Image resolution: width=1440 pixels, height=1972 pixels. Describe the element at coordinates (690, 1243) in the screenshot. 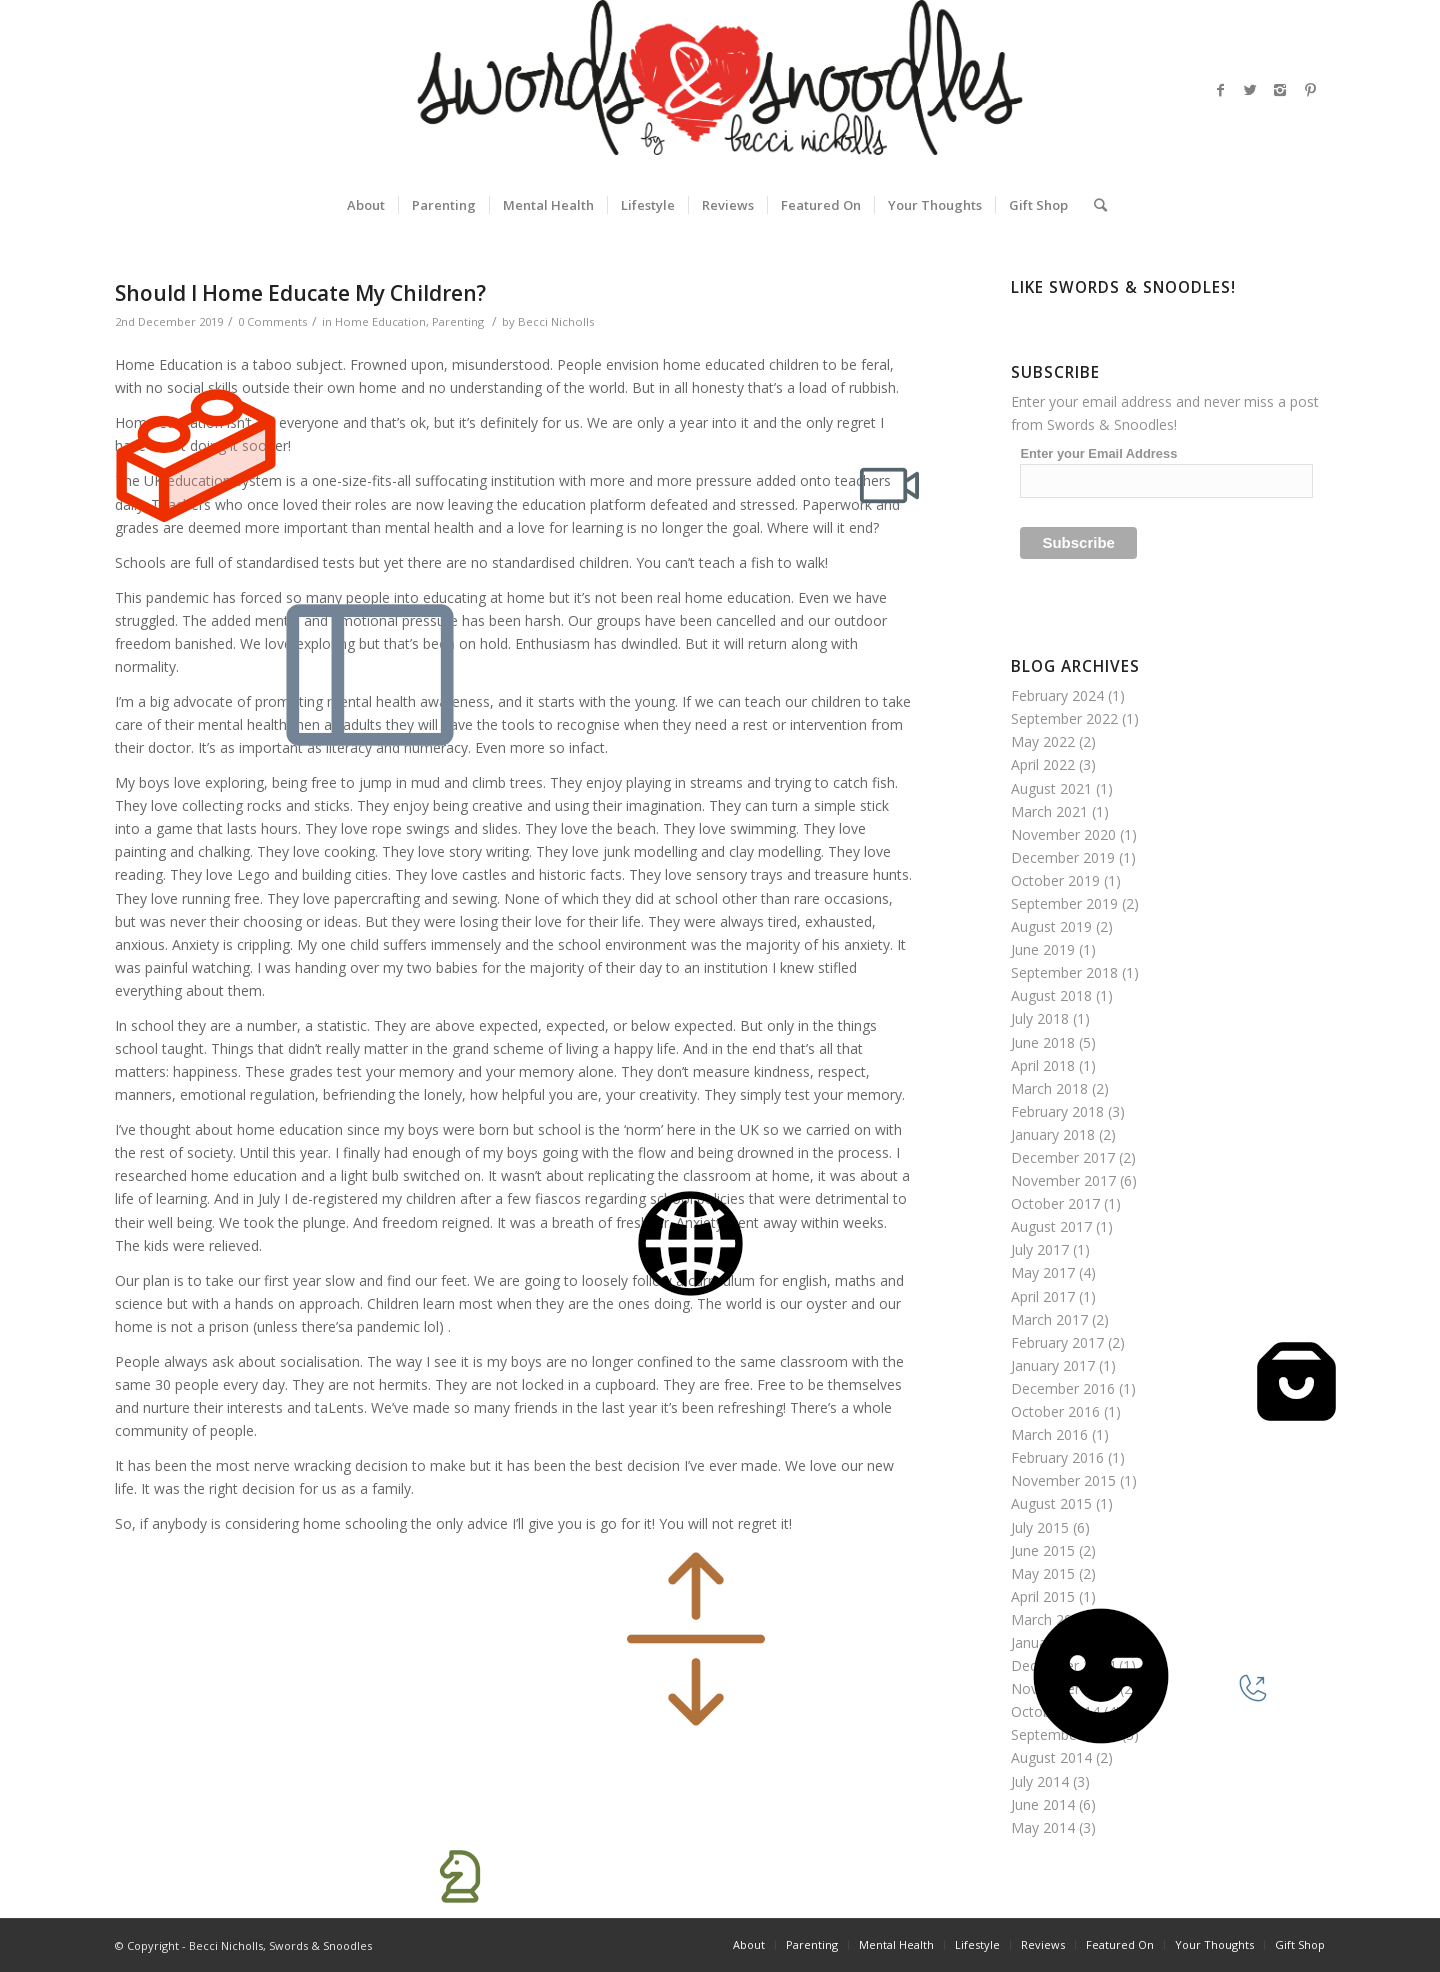

I see `access website or browse the web` at that location.